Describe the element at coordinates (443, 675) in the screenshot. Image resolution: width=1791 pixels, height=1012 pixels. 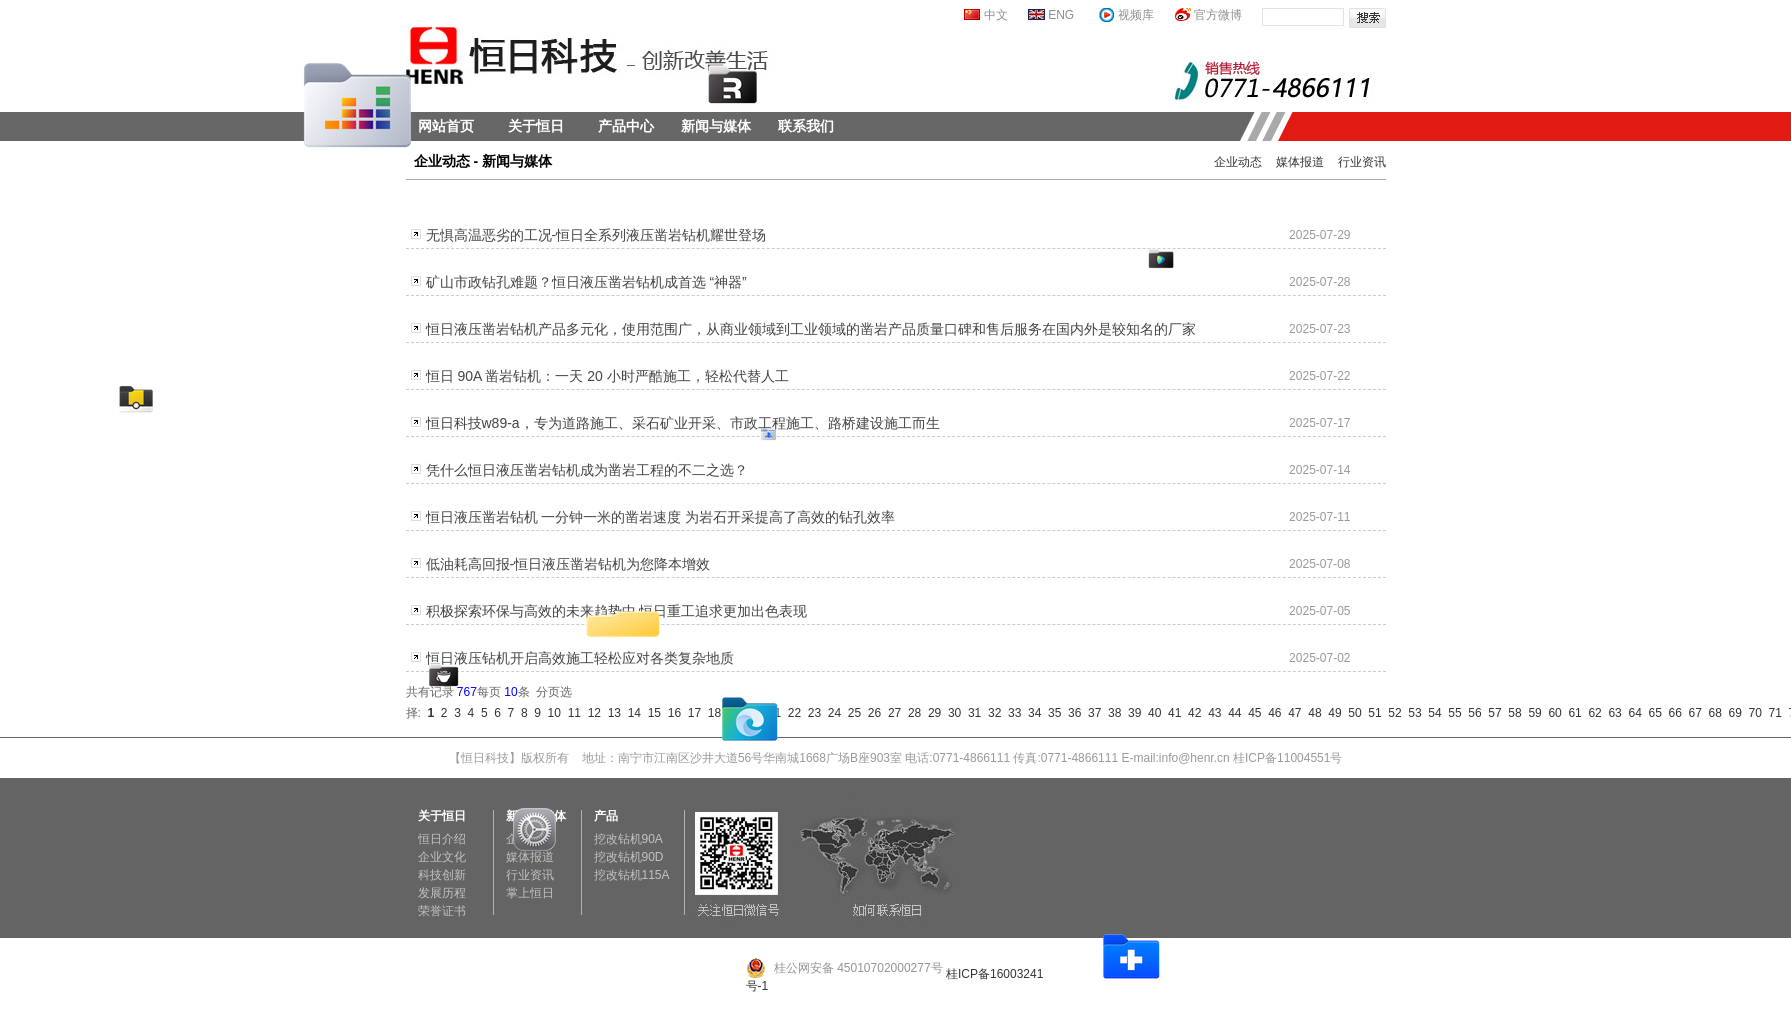
I see `folder containing coffeescript project files` at that location.